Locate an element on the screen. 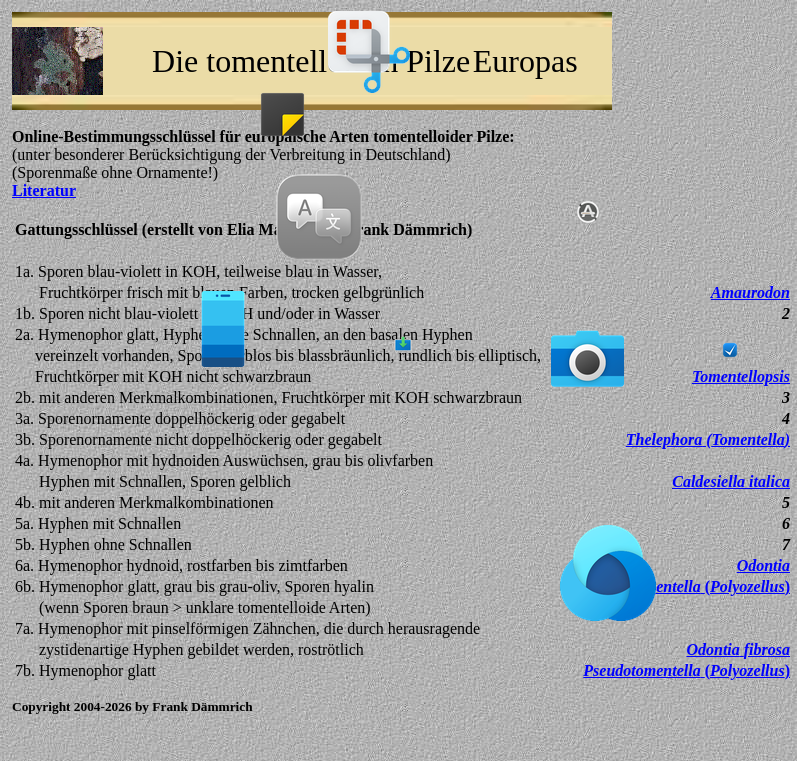 This screenshot has width=797, height=761. download or install a software package is located at coordinates (403, 344).